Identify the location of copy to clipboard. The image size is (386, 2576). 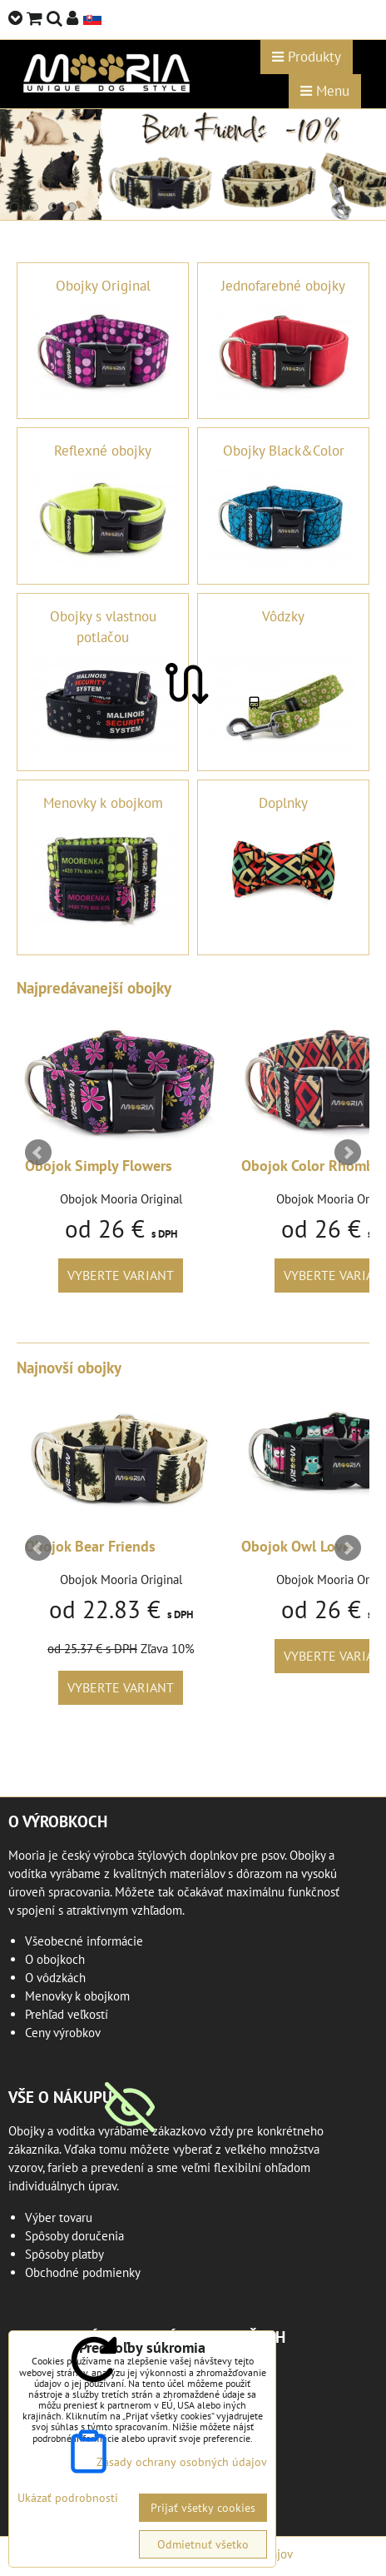
(88, 2451).